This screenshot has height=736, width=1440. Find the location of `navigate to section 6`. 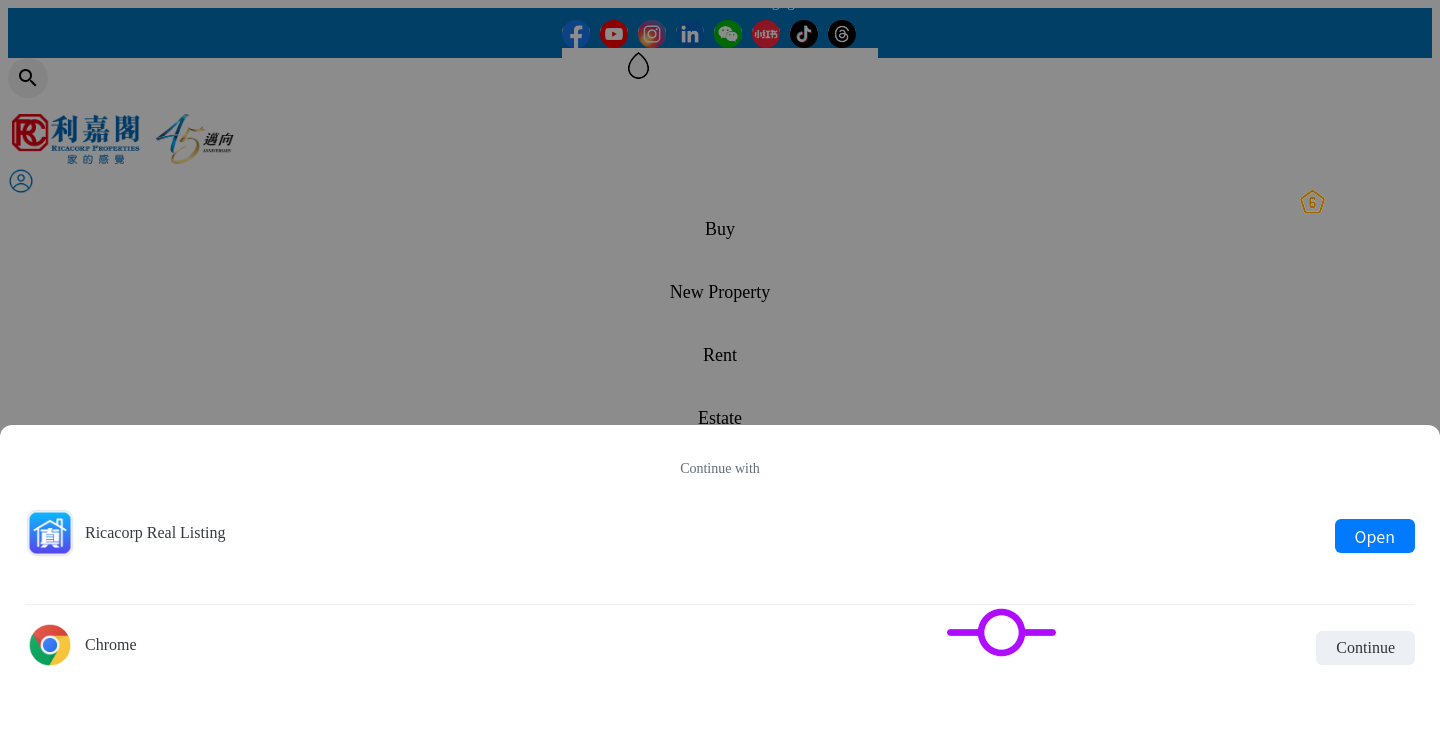

navigate to section 6 is located at coordinates (1312, 202).